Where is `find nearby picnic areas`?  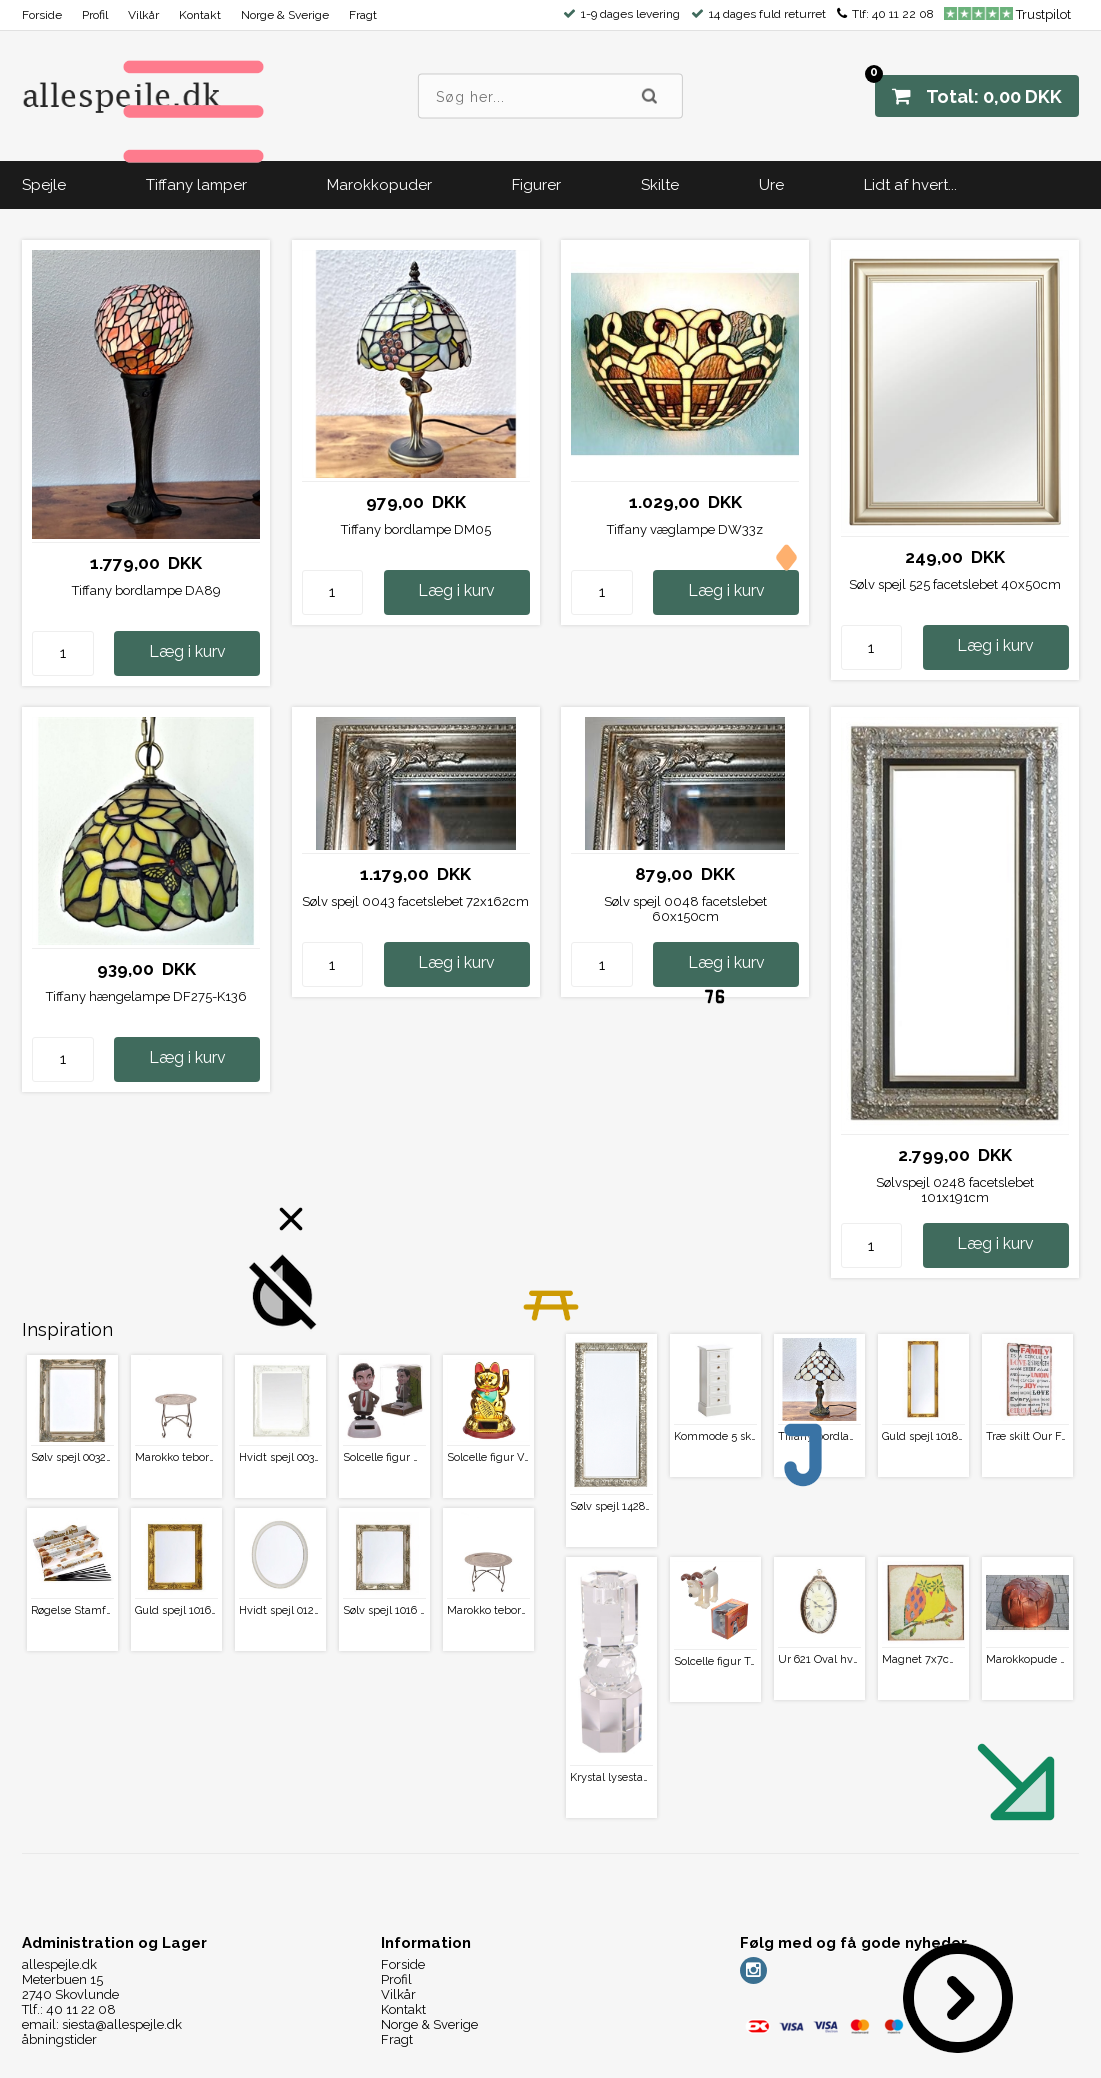
find nearby picnic areas is located at coordinates (551, 1307).